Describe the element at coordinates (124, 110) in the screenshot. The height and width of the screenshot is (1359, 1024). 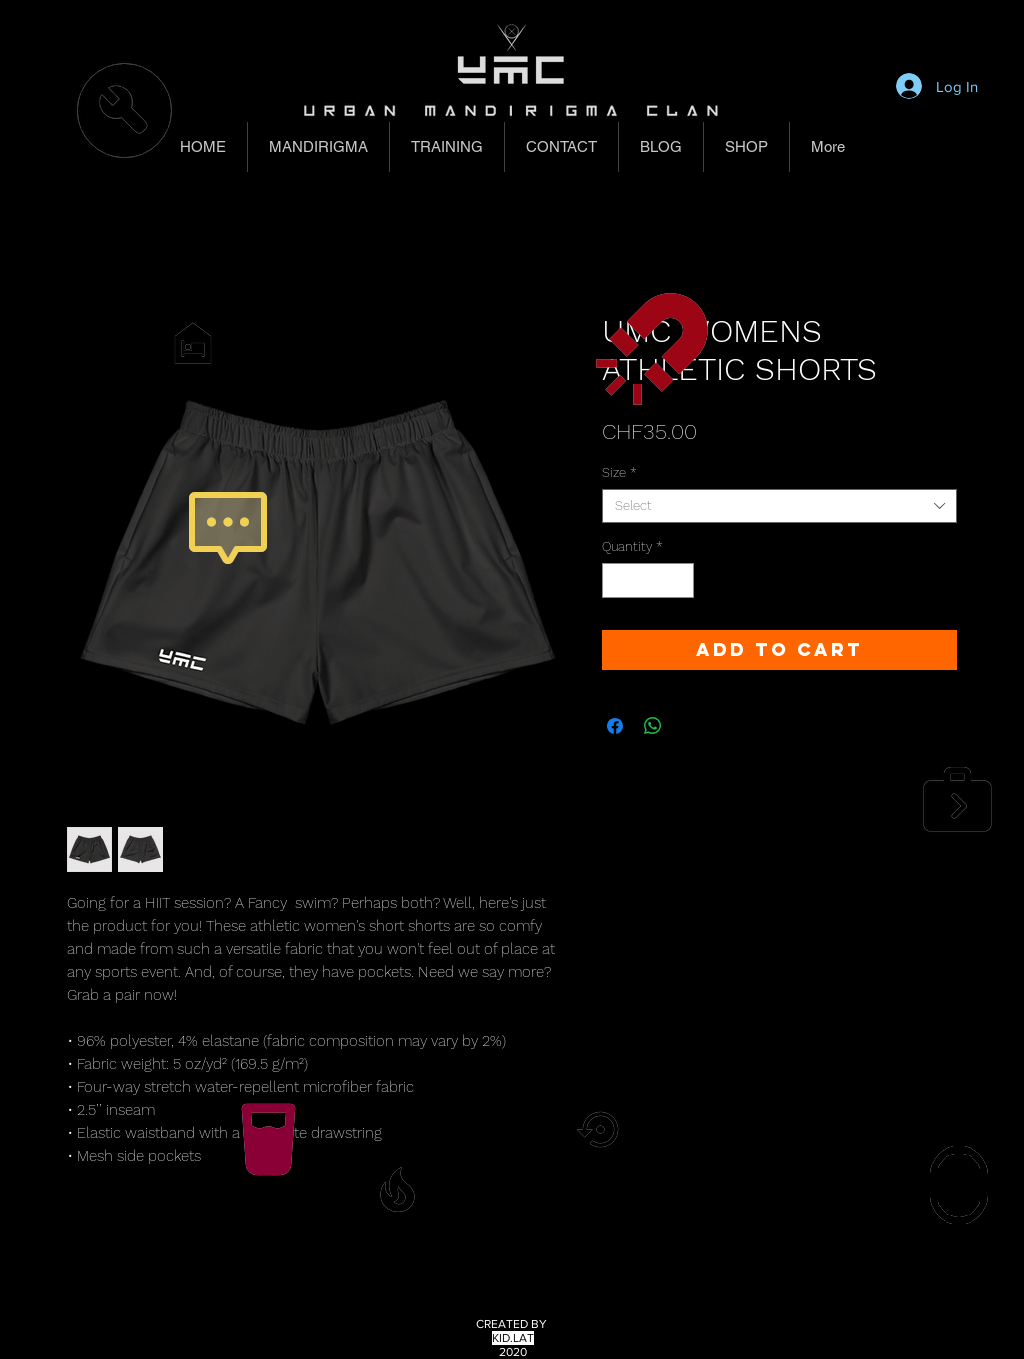
I see `access settings or configuration options` at that location.